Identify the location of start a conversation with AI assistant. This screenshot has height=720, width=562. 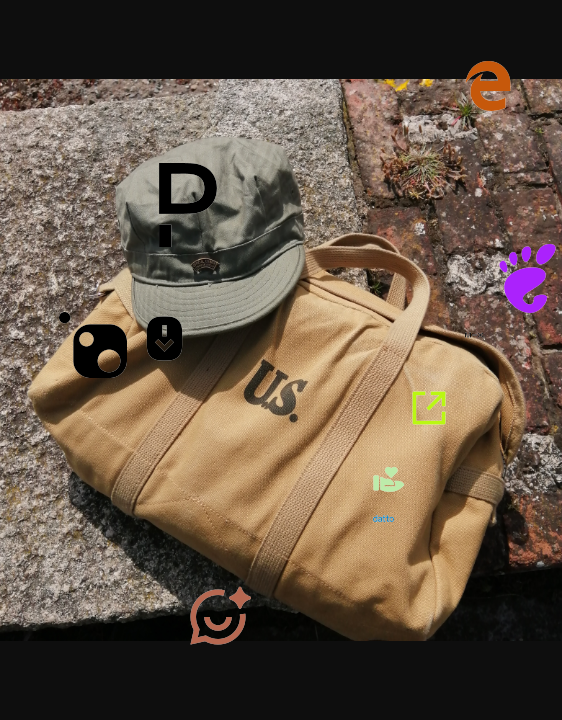
(218, 617).